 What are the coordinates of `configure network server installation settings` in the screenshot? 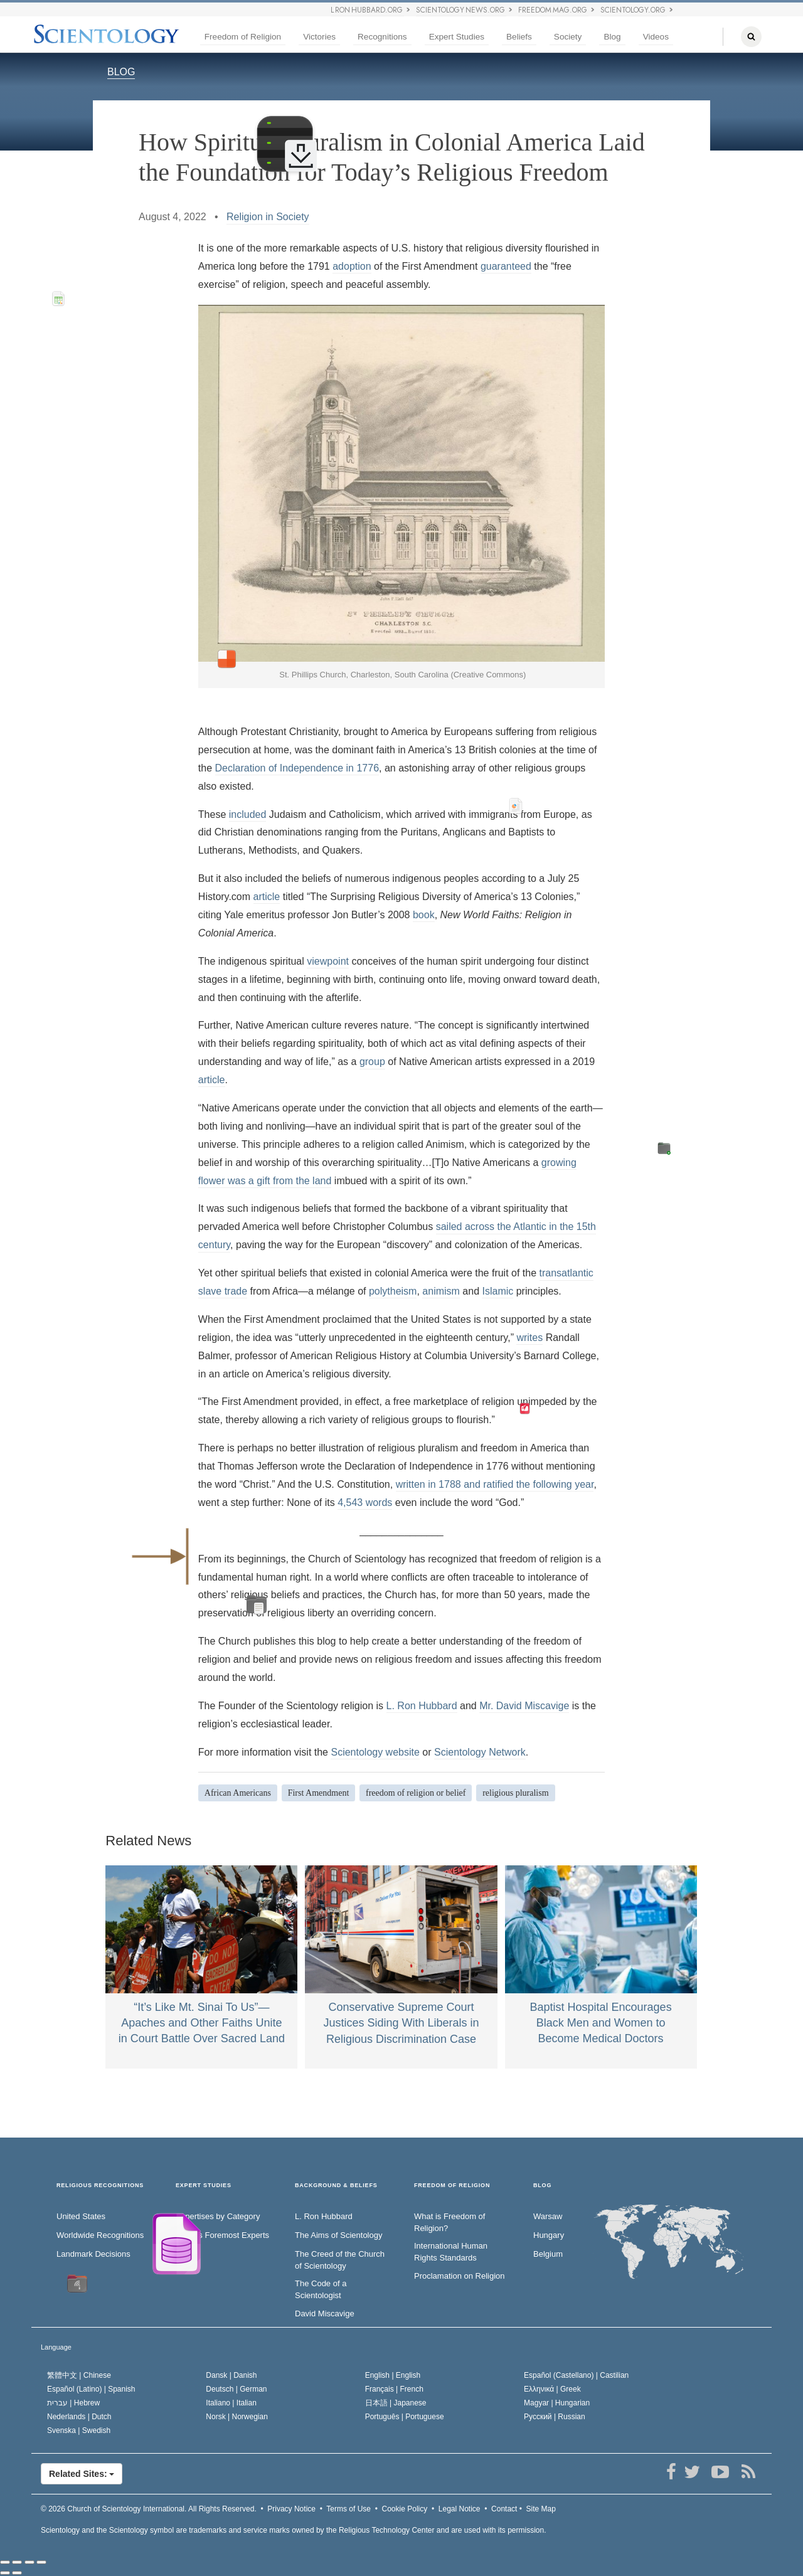 It's located at (285, 145).